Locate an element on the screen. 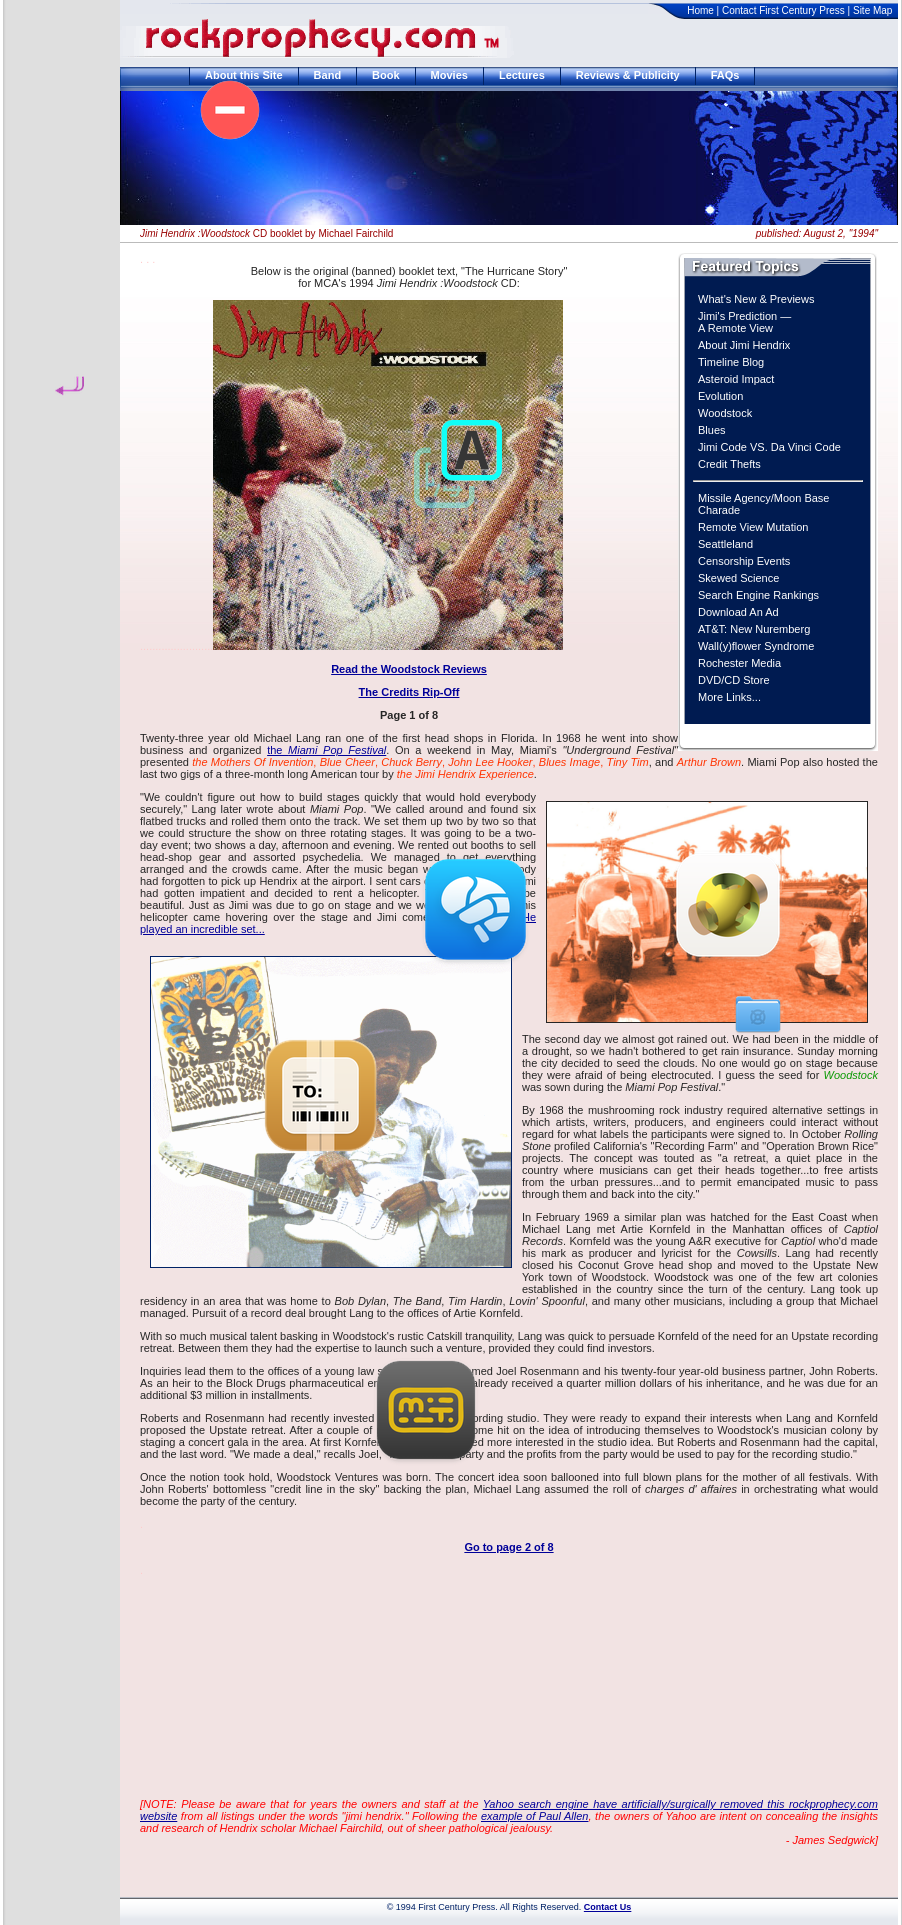 The height and width of the screenshot is (1925, 902). access support files and resources is located at coordinates (758, 1014).